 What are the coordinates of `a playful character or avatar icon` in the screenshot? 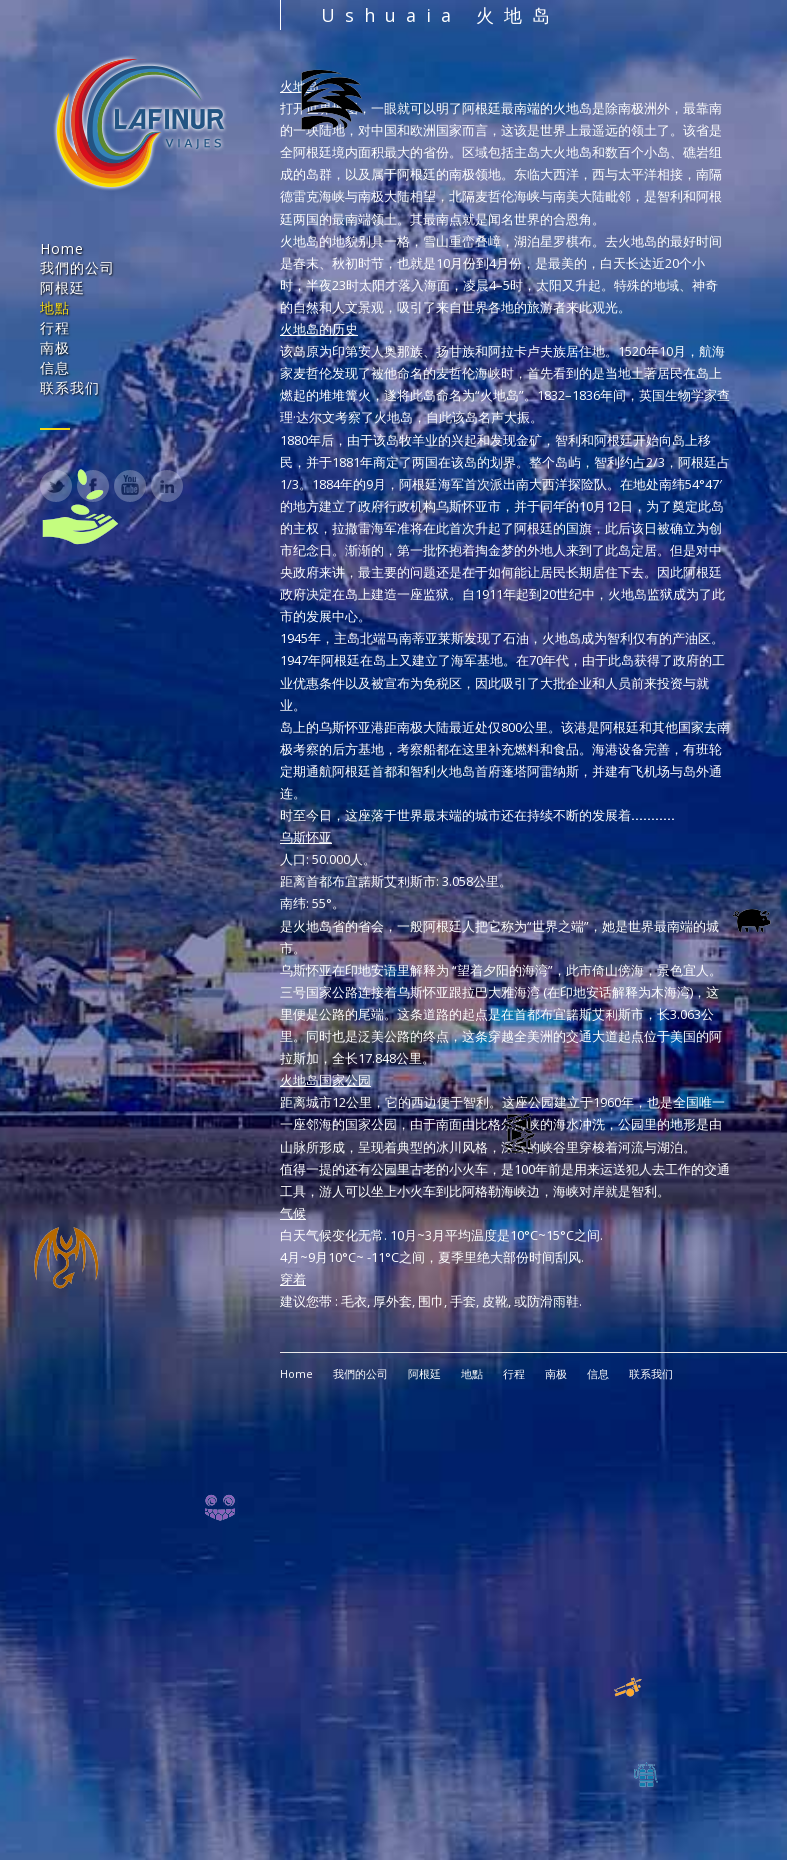 It's located at (220, 1508).